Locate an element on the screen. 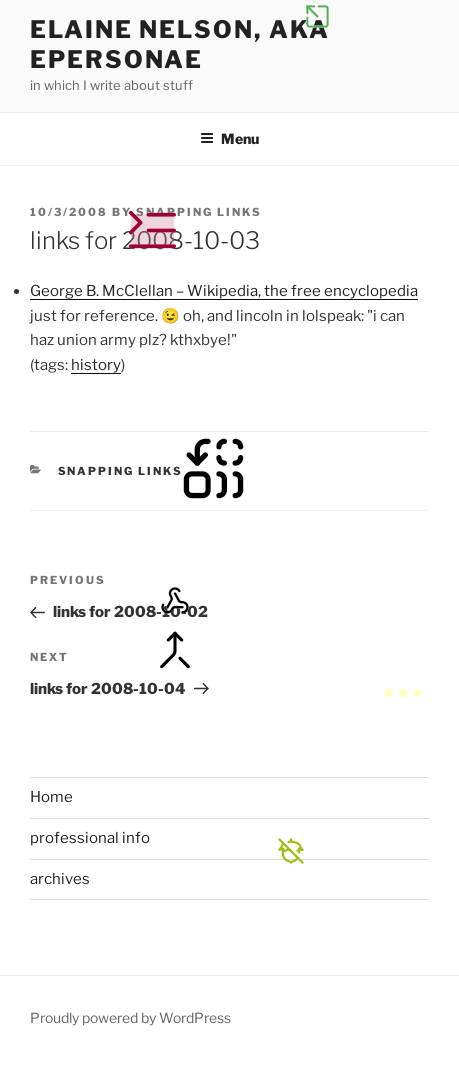 The width and height of the screenshot is (459, 1066). increase text indentation is located at coordinates (152, 230).